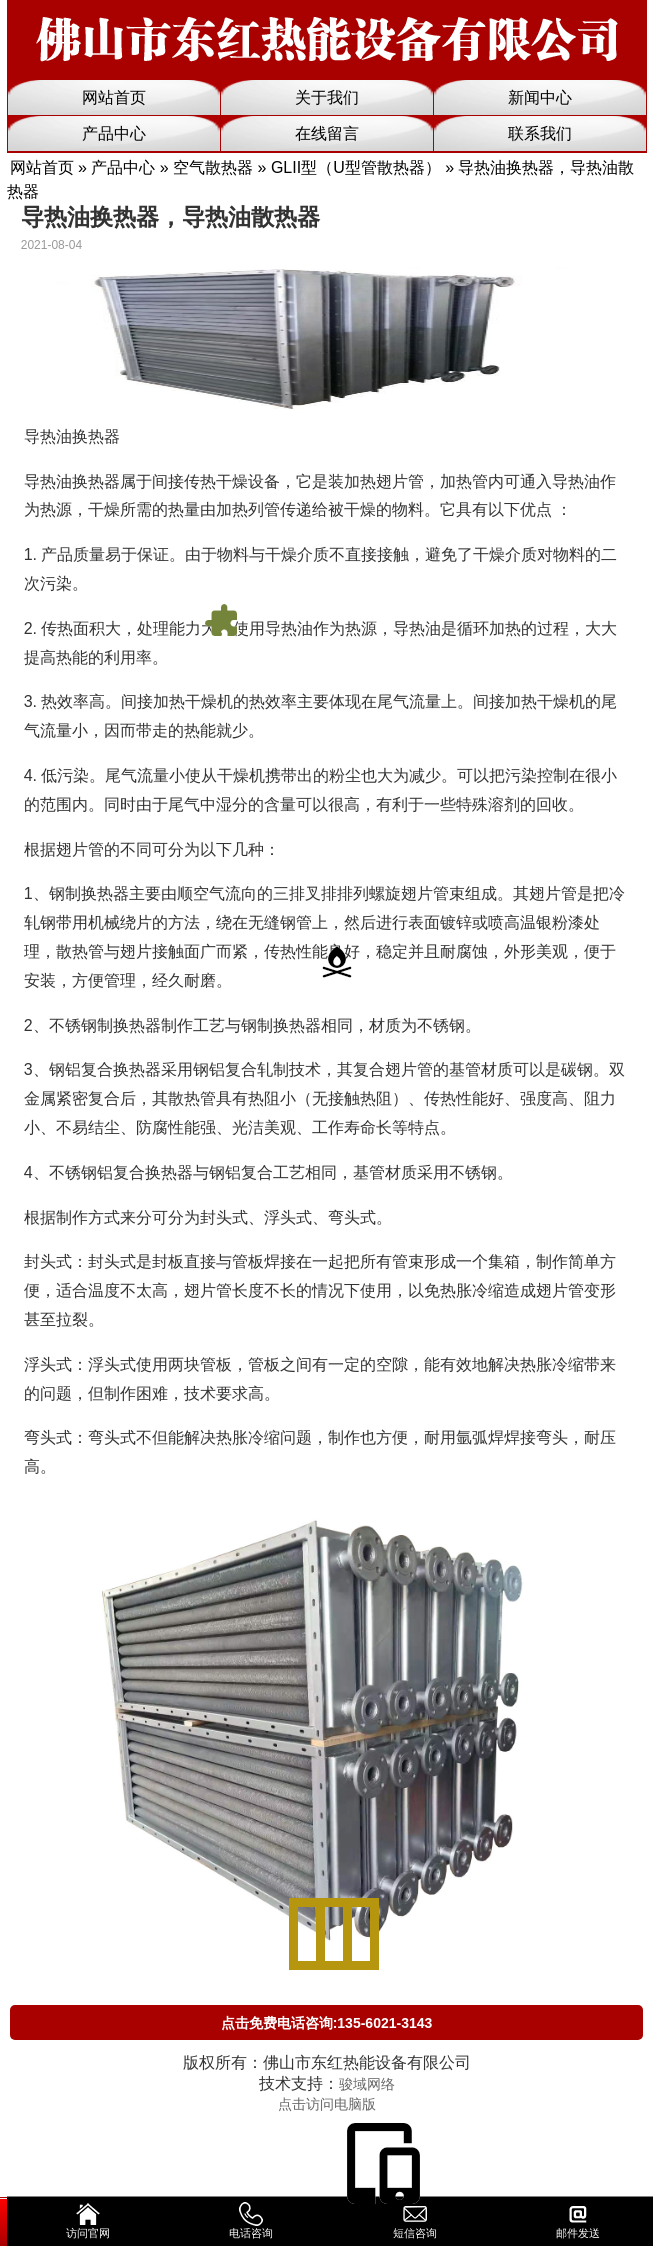 This screenshot has height=2246, width=653. Describe the element at coordinates (221, 620) in the screenshot. I see `manage plugins or extensions` at that location.